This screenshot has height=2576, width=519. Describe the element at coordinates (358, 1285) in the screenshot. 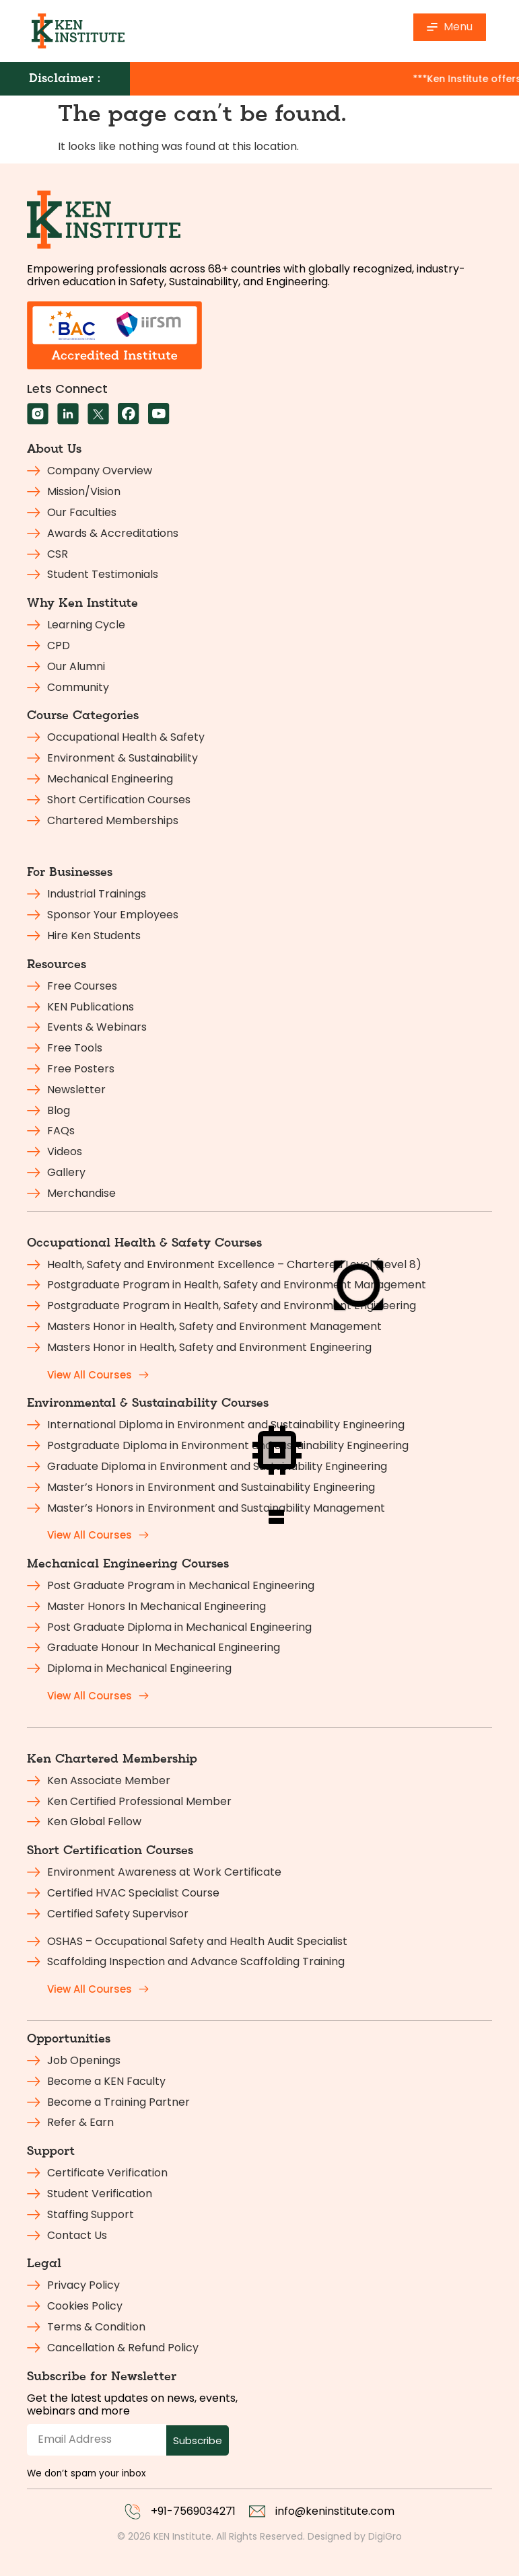

I see `expand content to fullscreen mode` at that location.